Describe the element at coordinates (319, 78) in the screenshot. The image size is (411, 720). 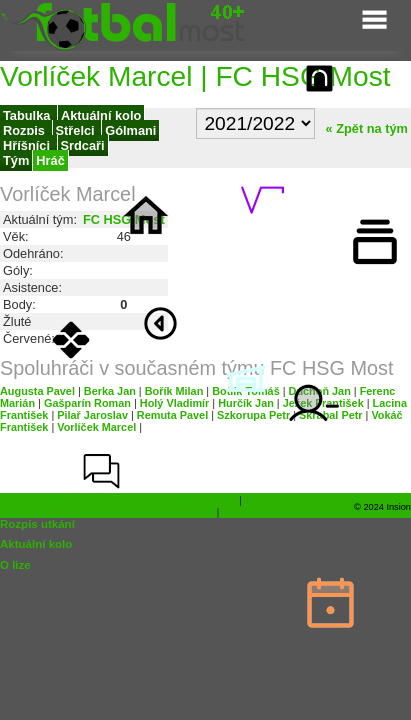
I see `represents a set intersection or overlap operation` at that location.